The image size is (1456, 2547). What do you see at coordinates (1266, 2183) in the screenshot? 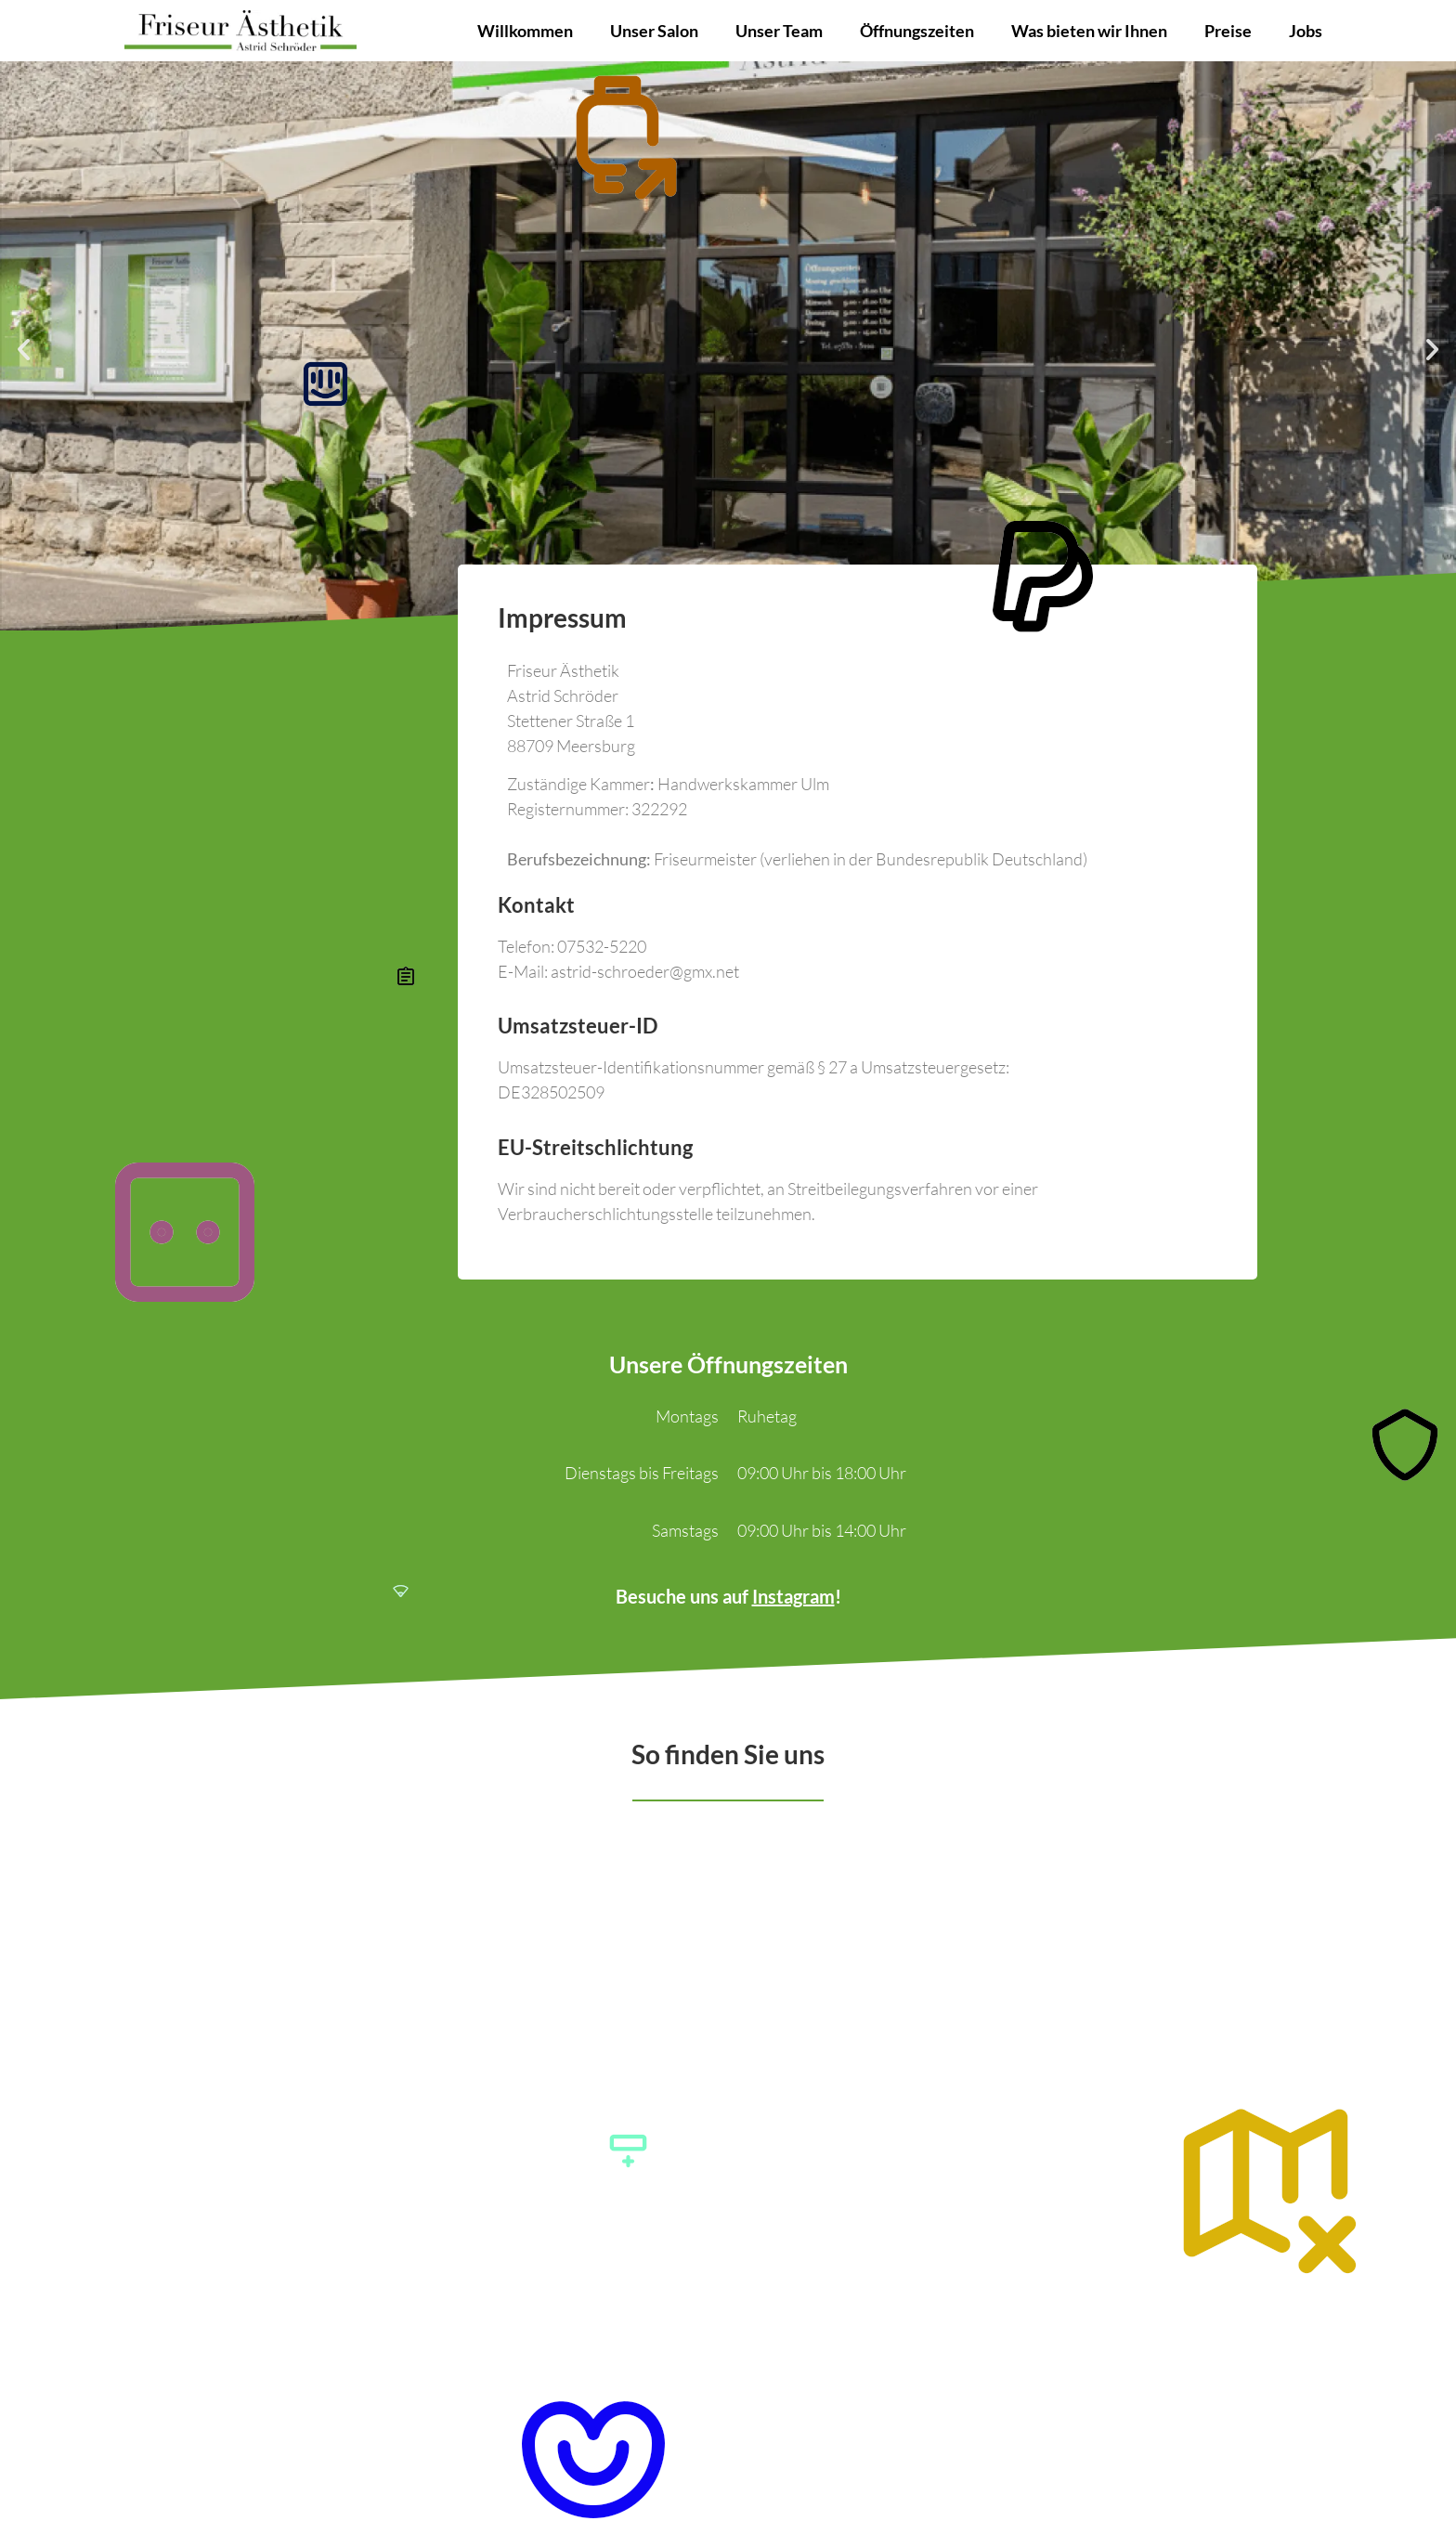
I see `remove a saved map or location` at bounding box center [1266, 2183].